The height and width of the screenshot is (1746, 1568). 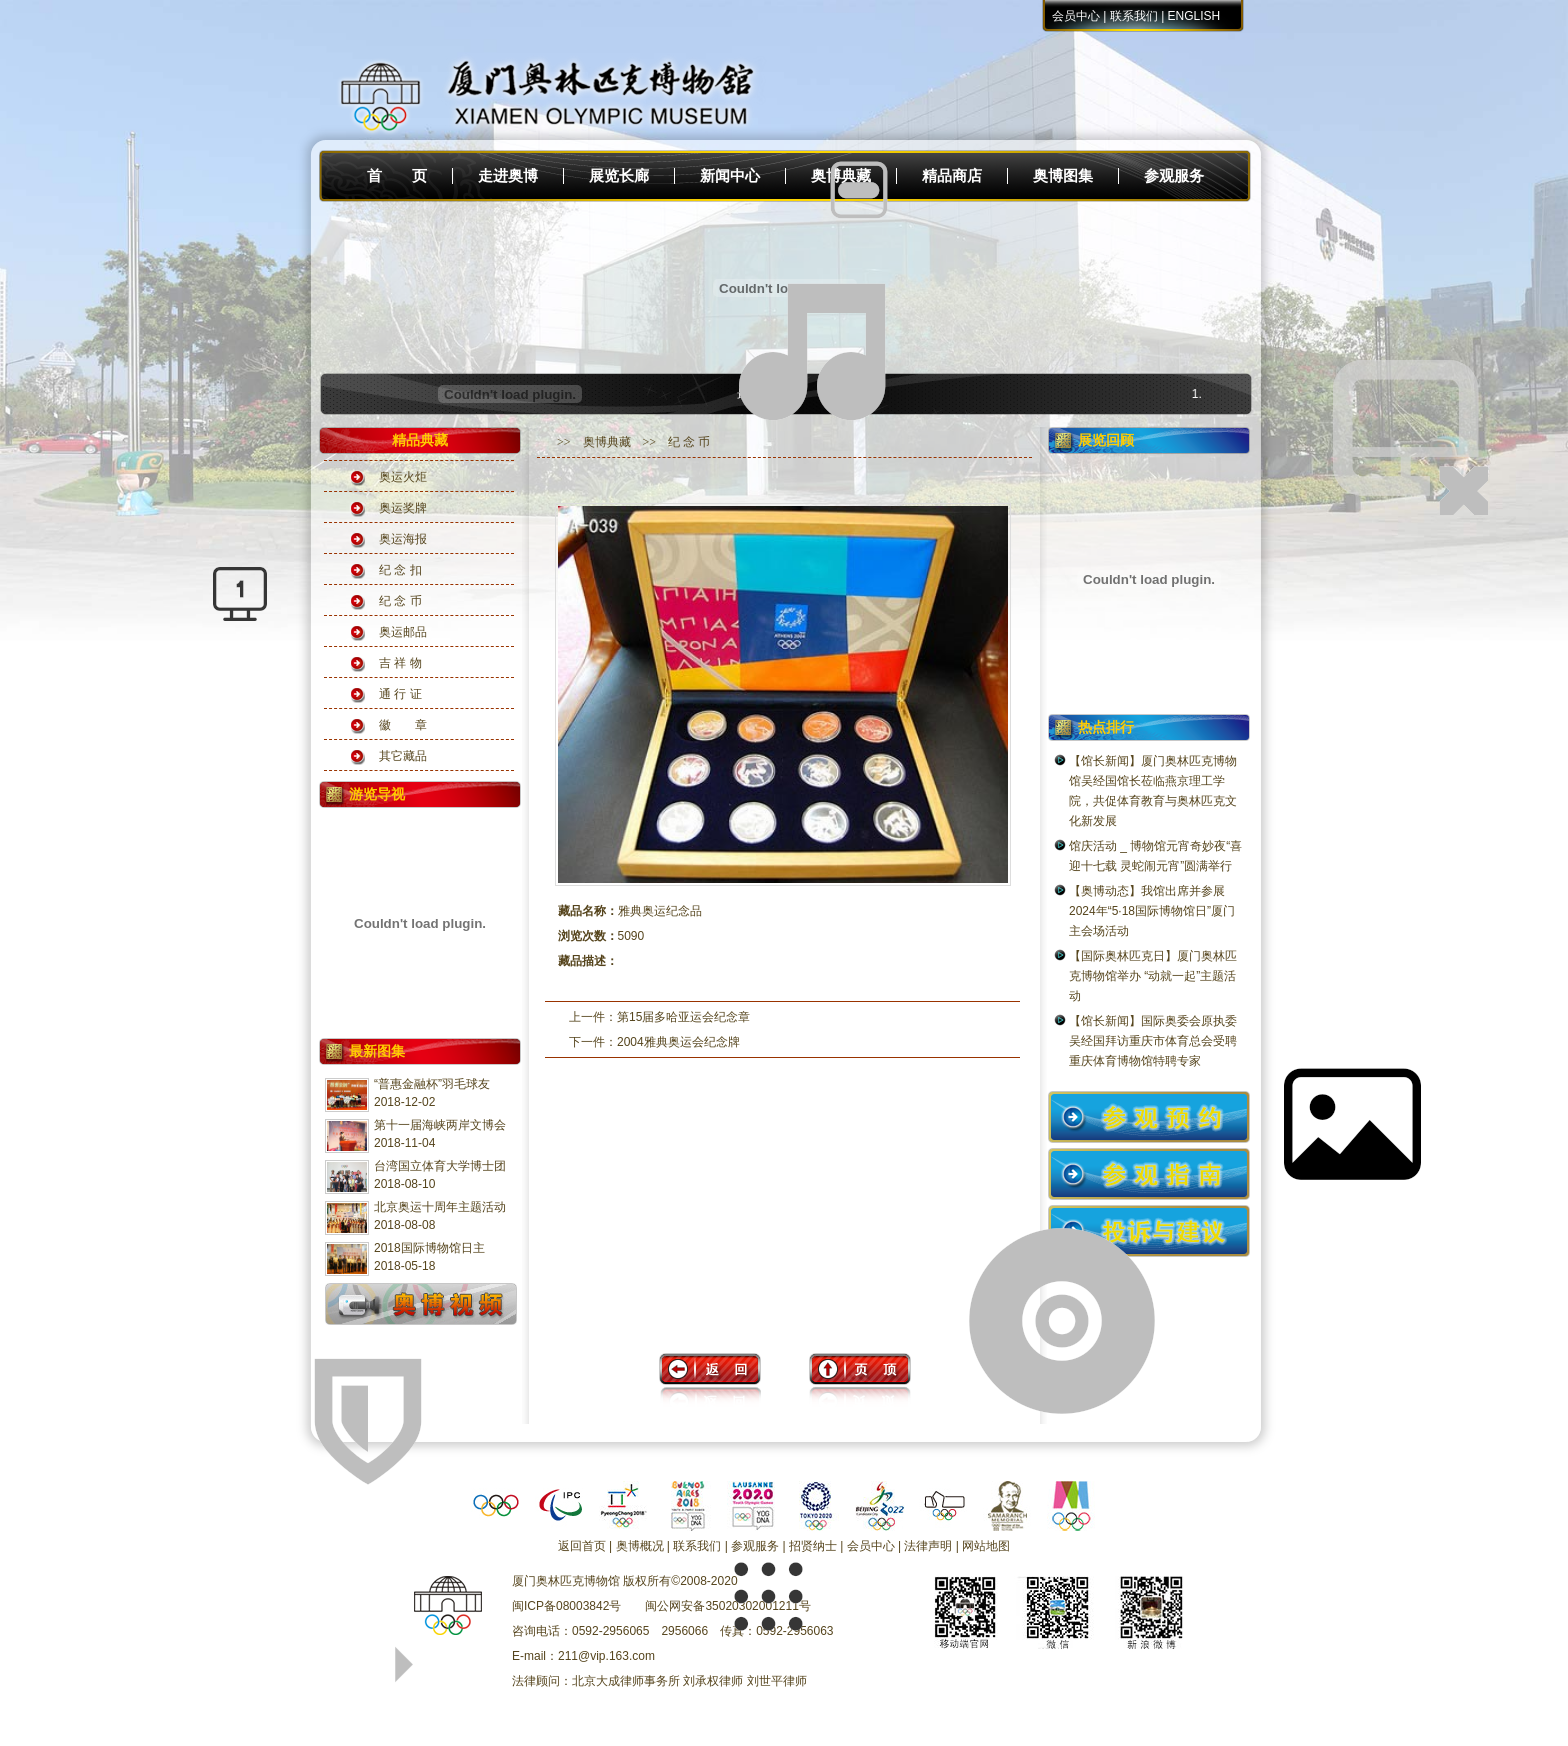 I want to click on preview image or photo settings, so click(x=1352, y=1128).